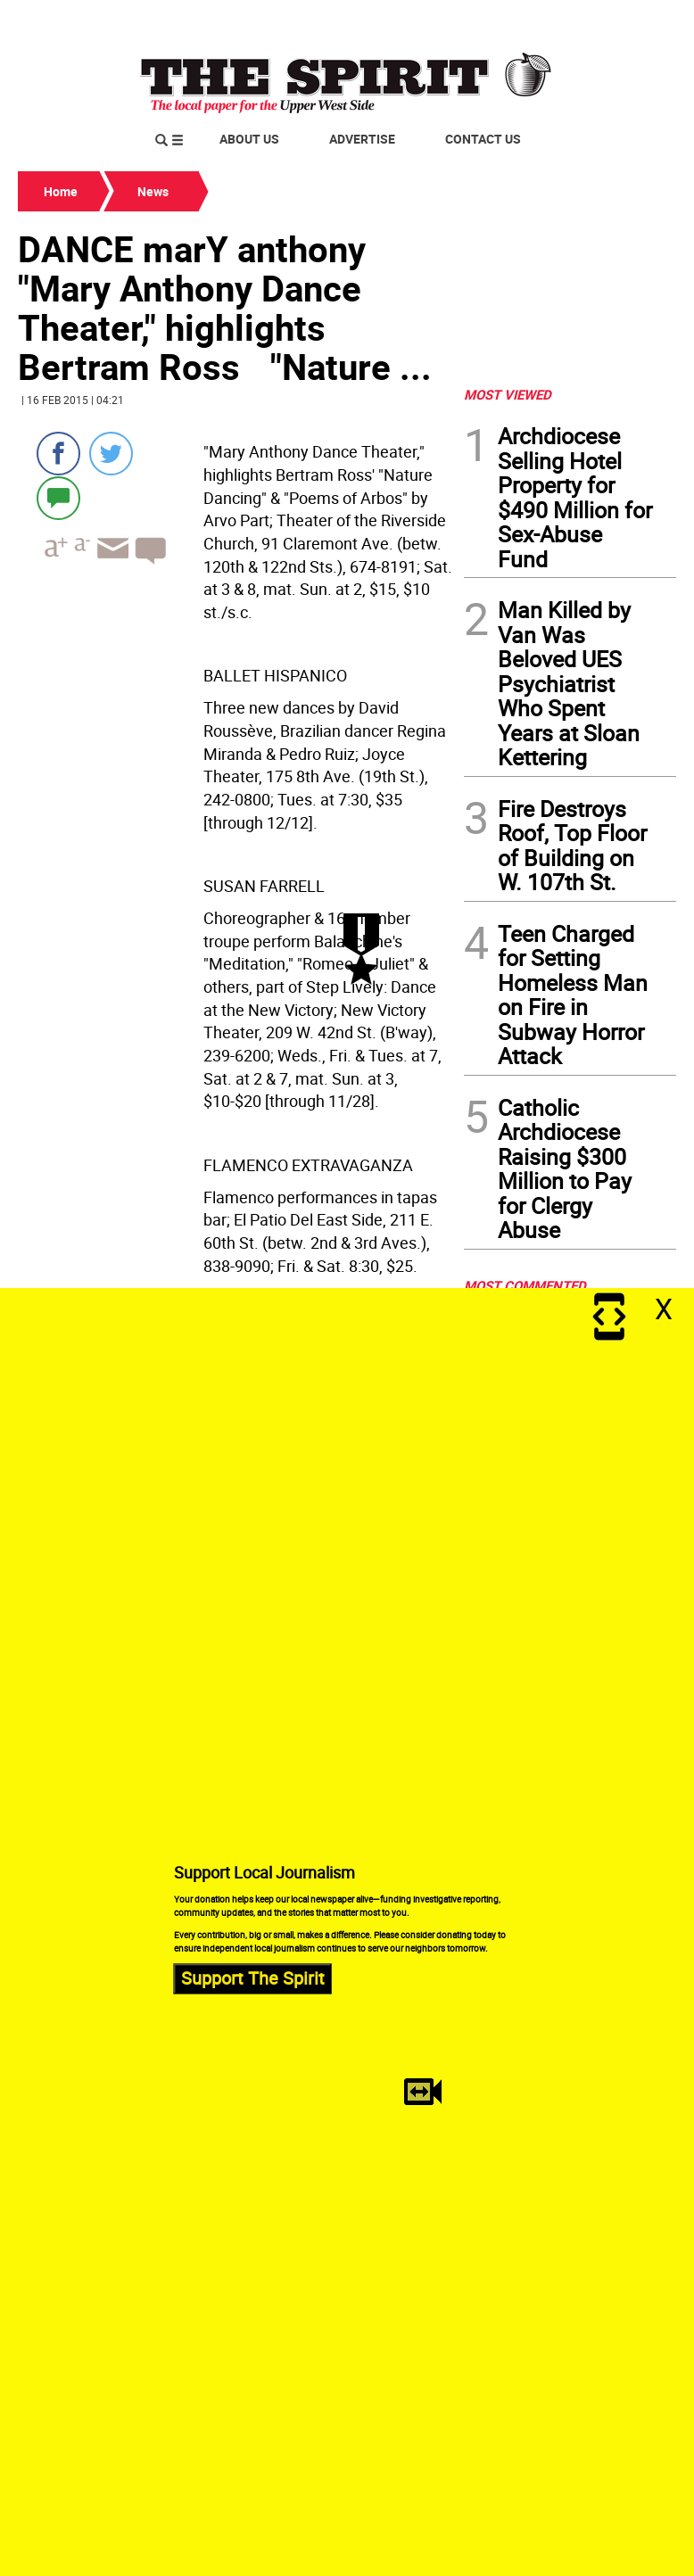  Describe the element at coordinates (361, 949) in the screenshot. I see `view achievements or awards` at that location.